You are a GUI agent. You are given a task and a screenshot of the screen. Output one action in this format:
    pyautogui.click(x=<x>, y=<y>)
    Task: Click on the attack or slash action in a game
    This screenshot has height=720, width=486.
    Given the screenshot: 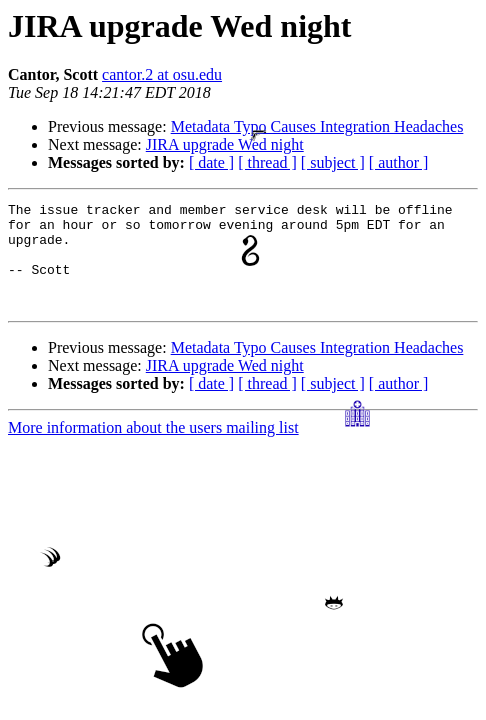 What is the action you would take?
    pyautogui.click(x=50, y=557)
    